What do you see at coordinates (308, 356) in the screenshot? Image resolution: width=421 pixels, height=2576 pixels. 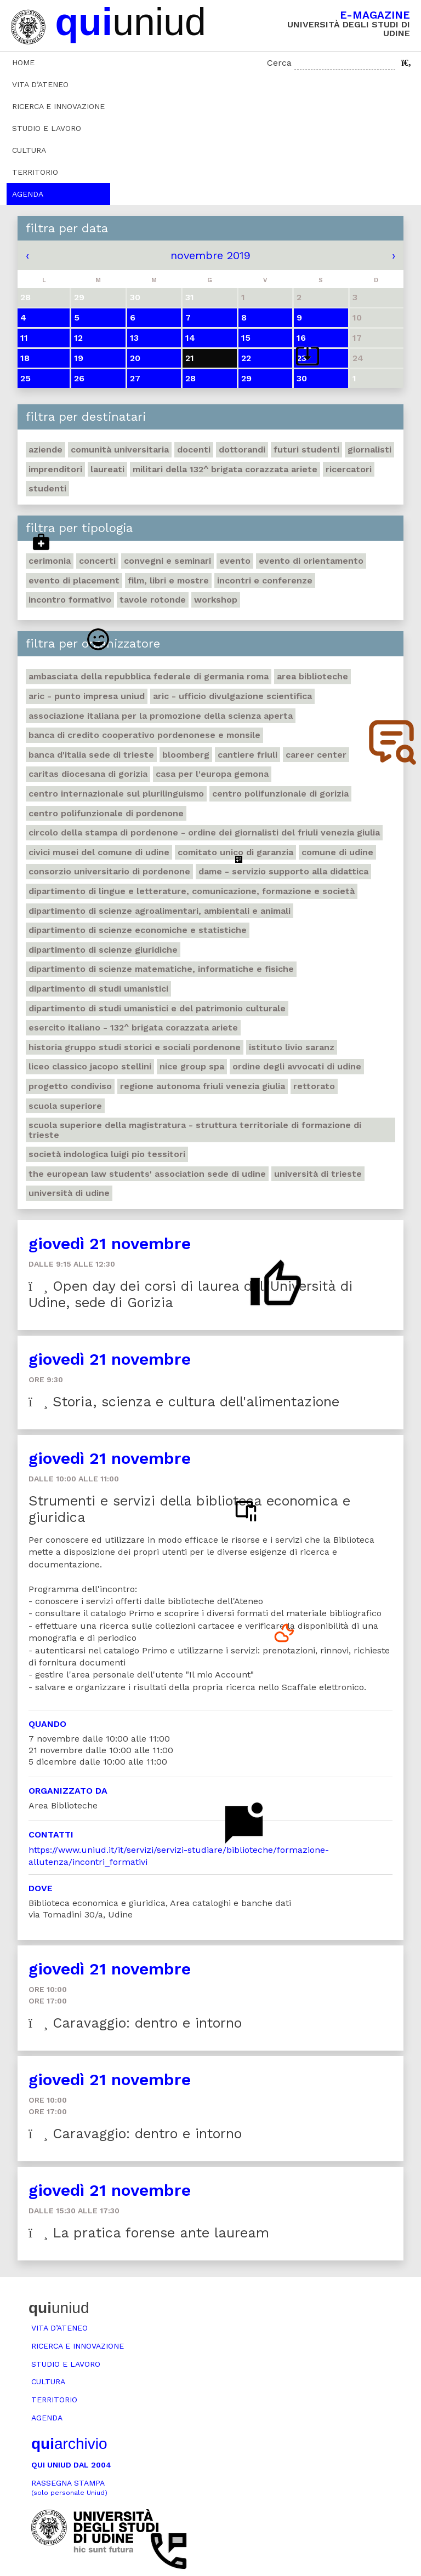 I see `download a system update` at bounding box center [308, 356].